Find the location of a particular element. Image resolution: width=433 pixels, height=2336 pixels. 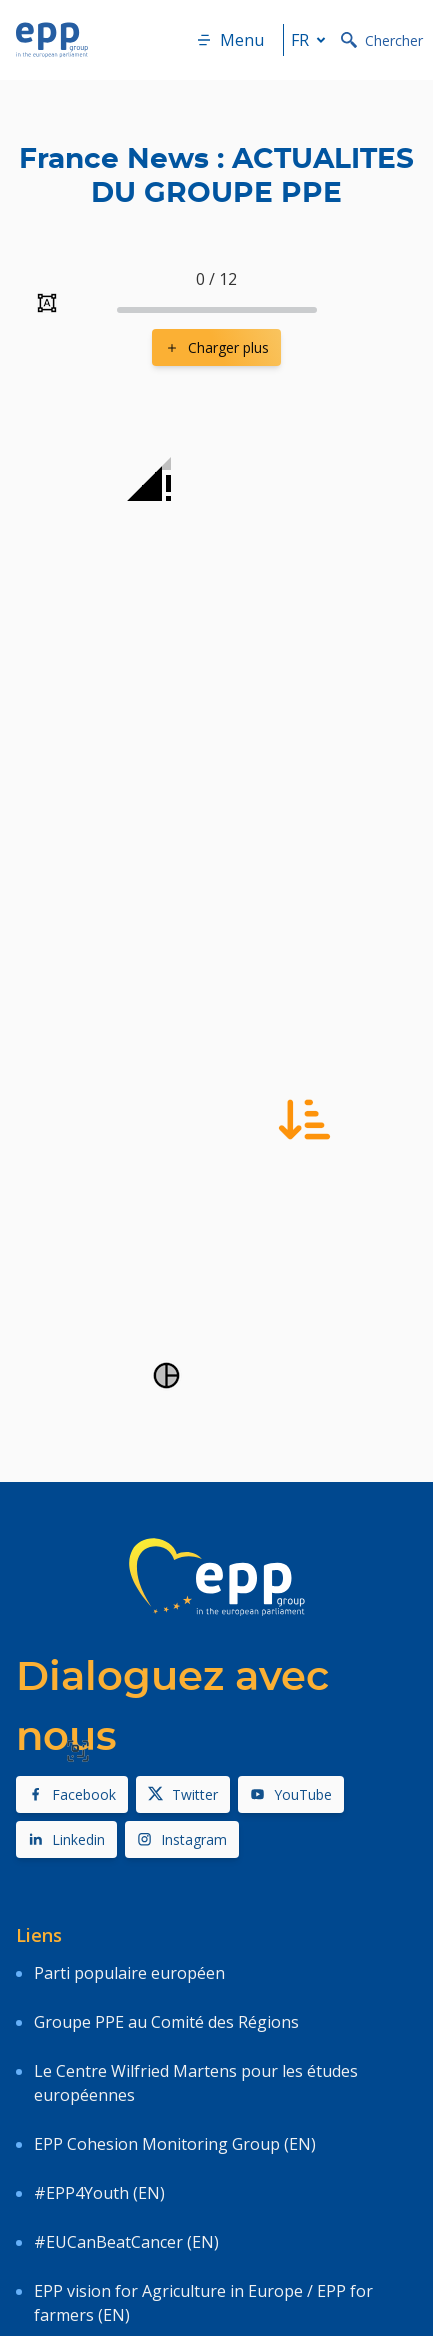

view data breakdown or statistics is located at coordinates (166, 1375).